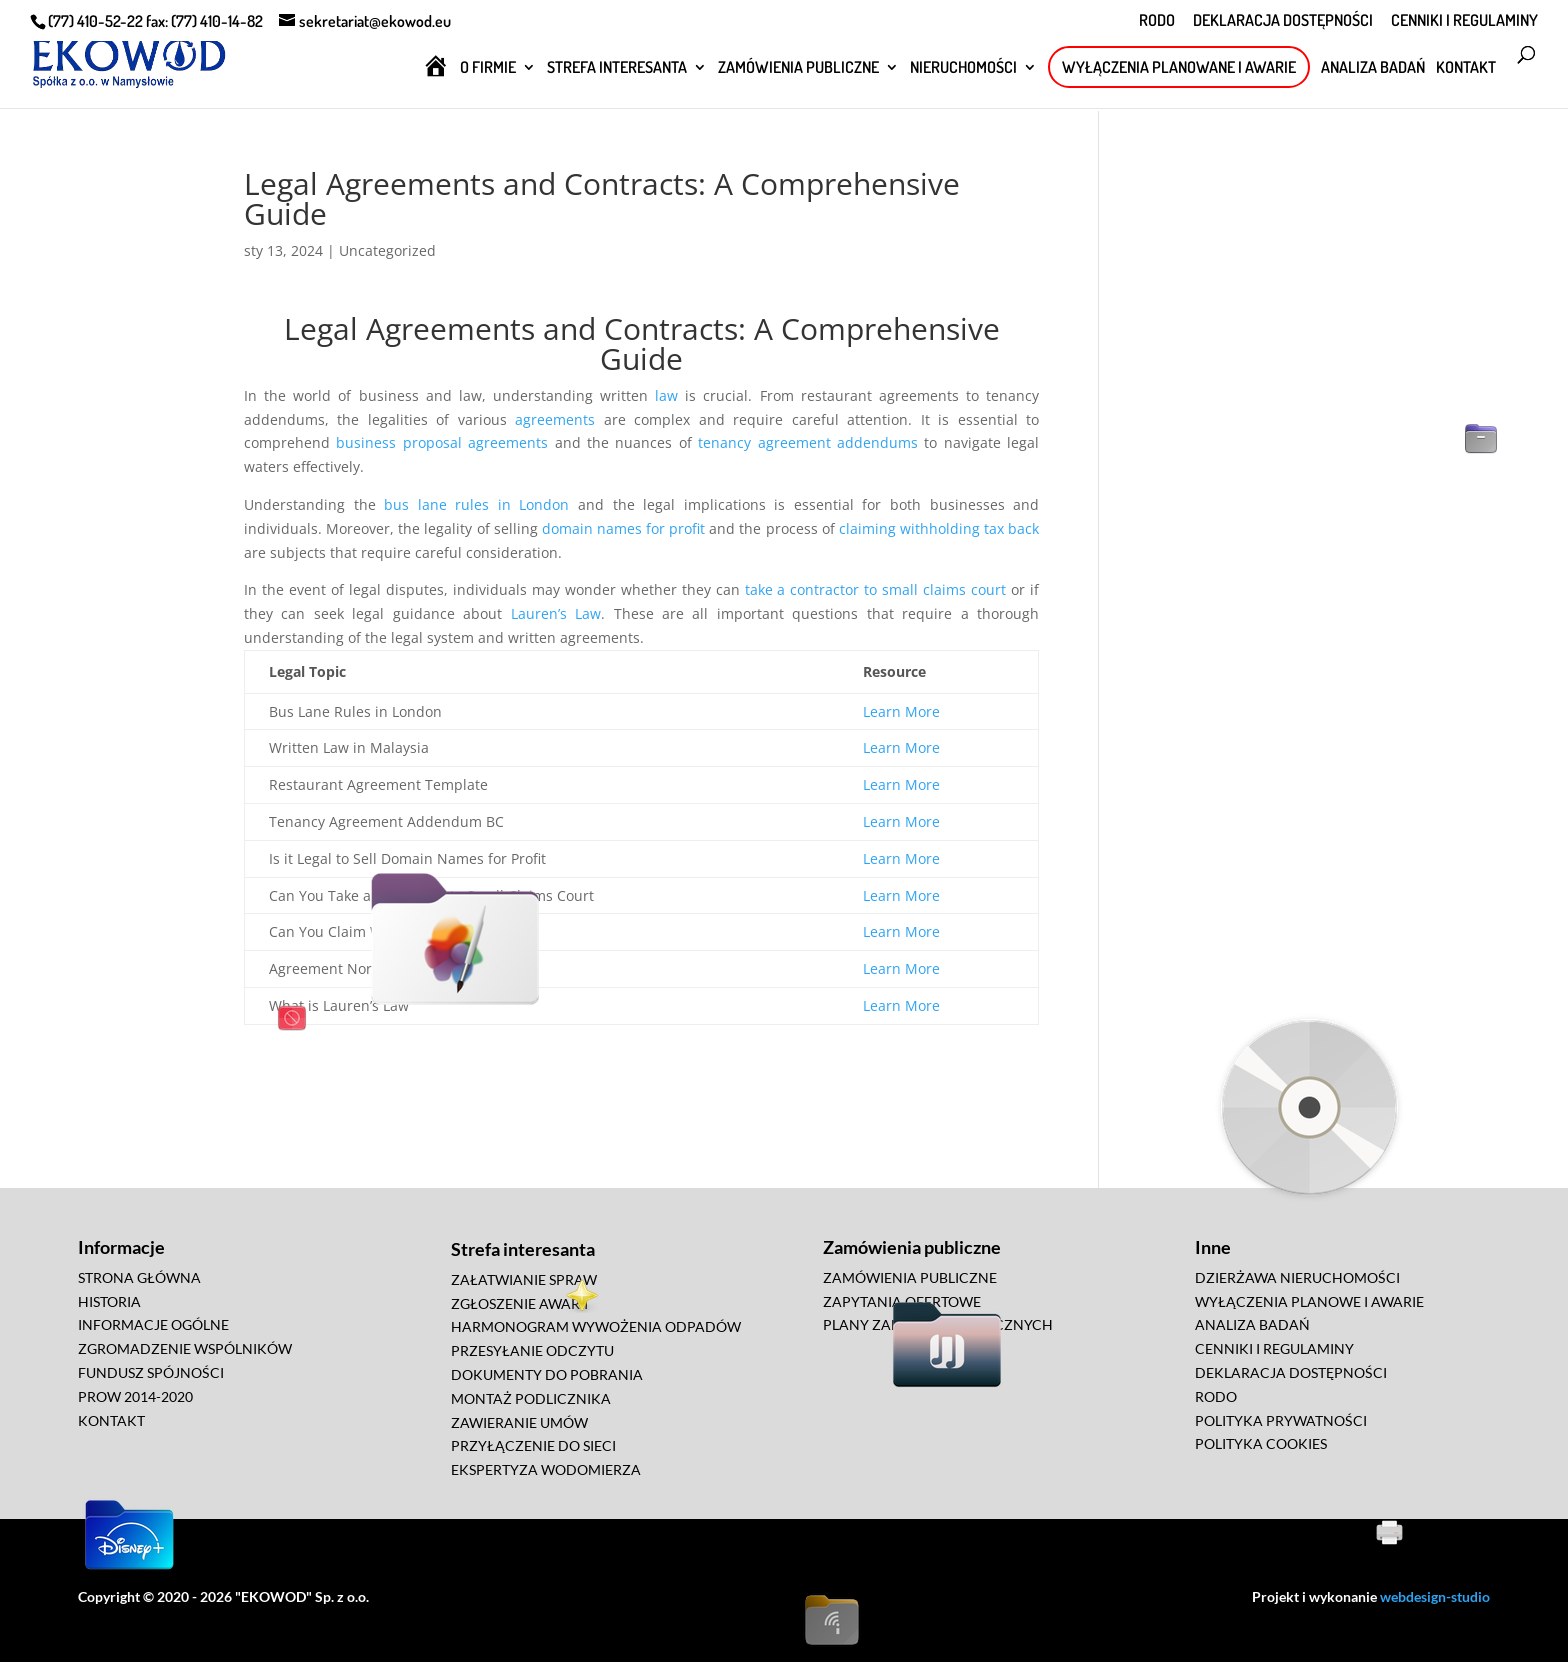 The image size is (1568, 1662). I want to click on view information about this application, so click(582, 1296).